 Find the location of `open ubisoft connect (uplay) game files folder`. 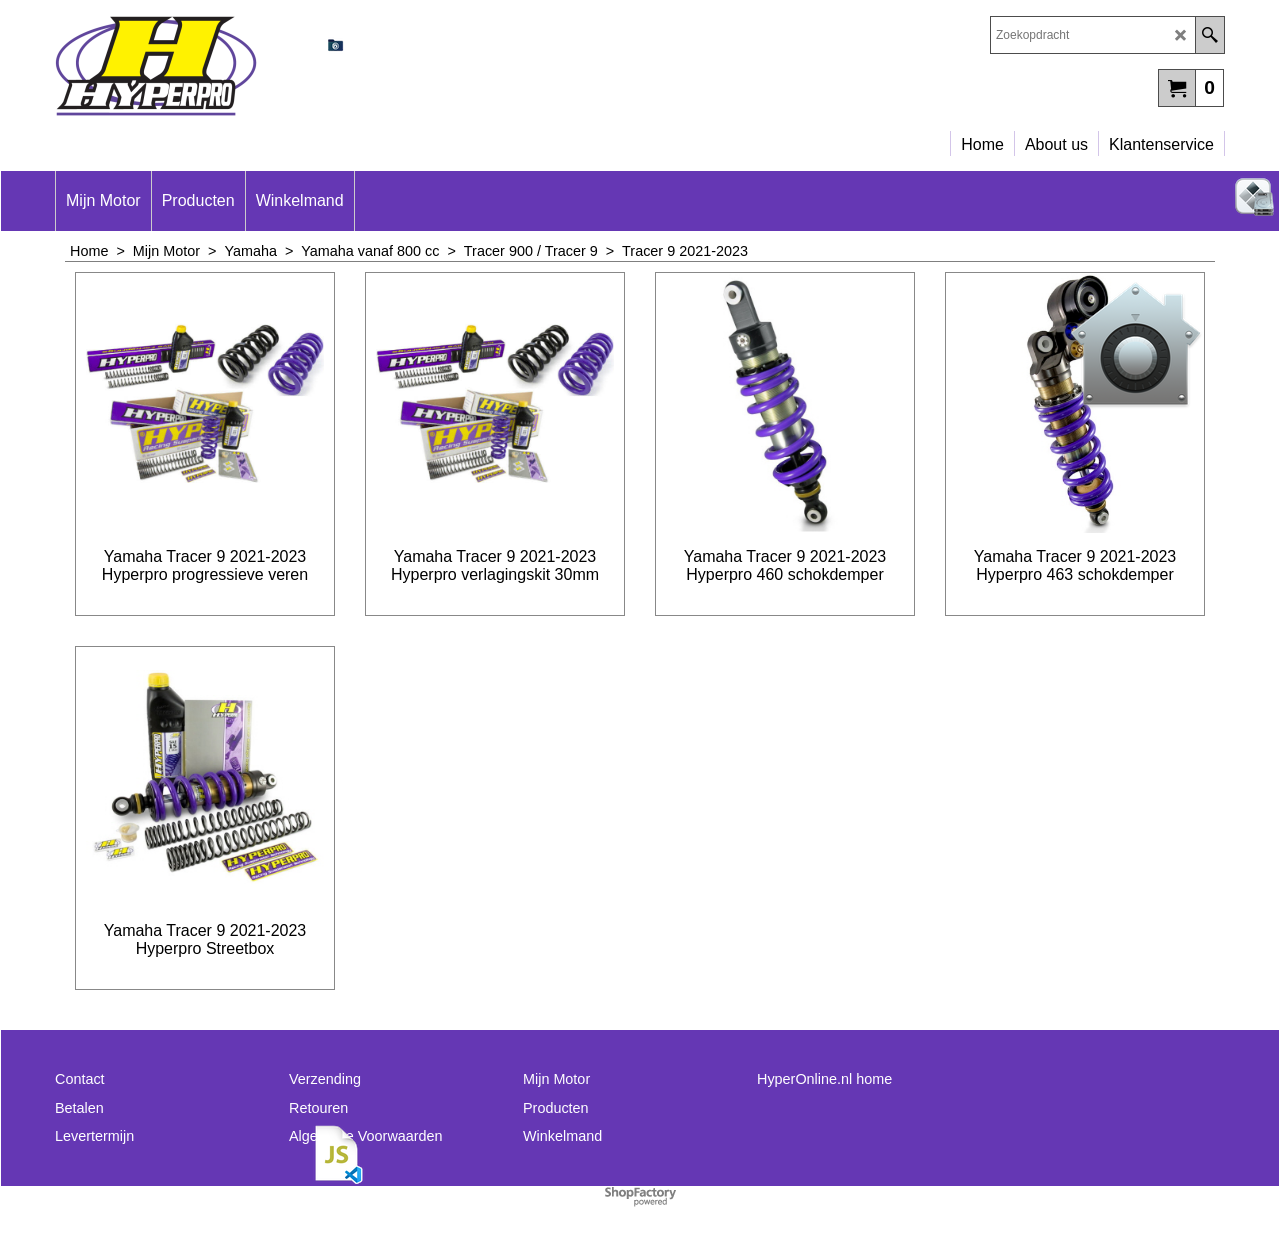

open ubisoft connect (uplay) game files folder is located at coordinates (335, 45).